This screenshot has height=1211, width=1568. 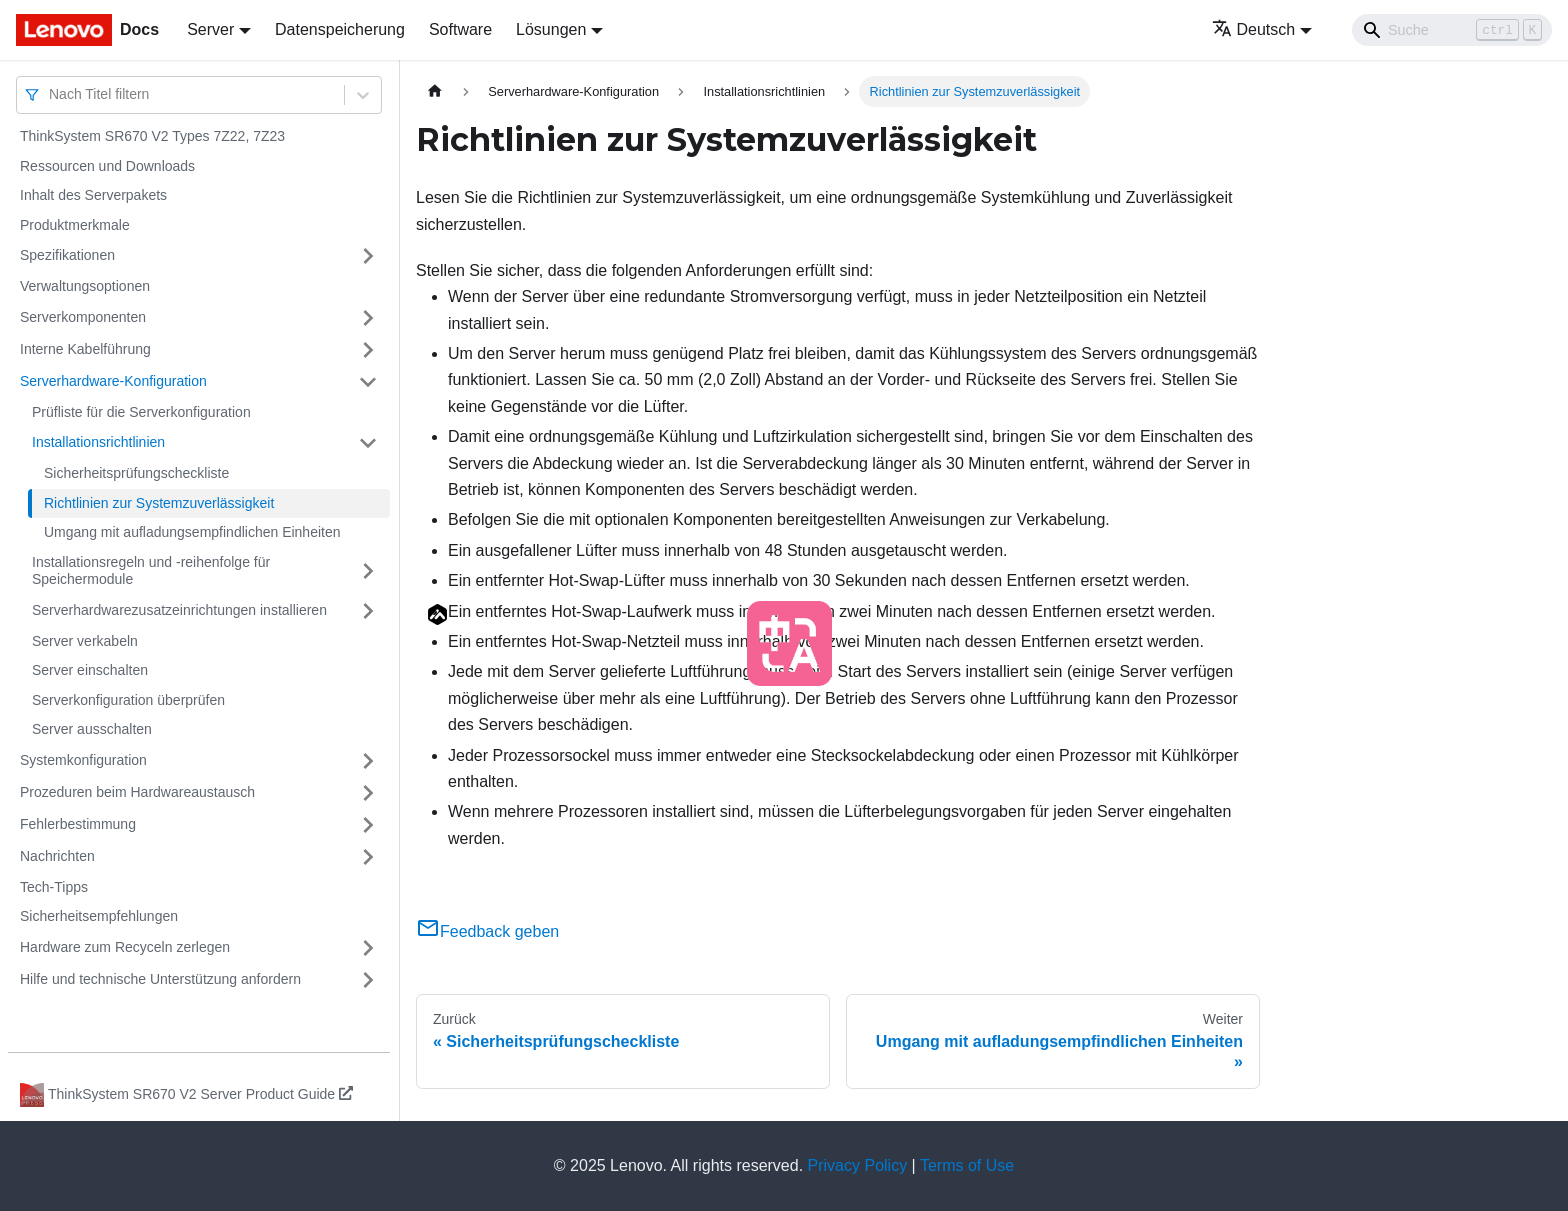 What do you see at coordinates (437, 614) in the screenshot?
I see `open Matillion data integration platform` at bounding box center [437, 614].